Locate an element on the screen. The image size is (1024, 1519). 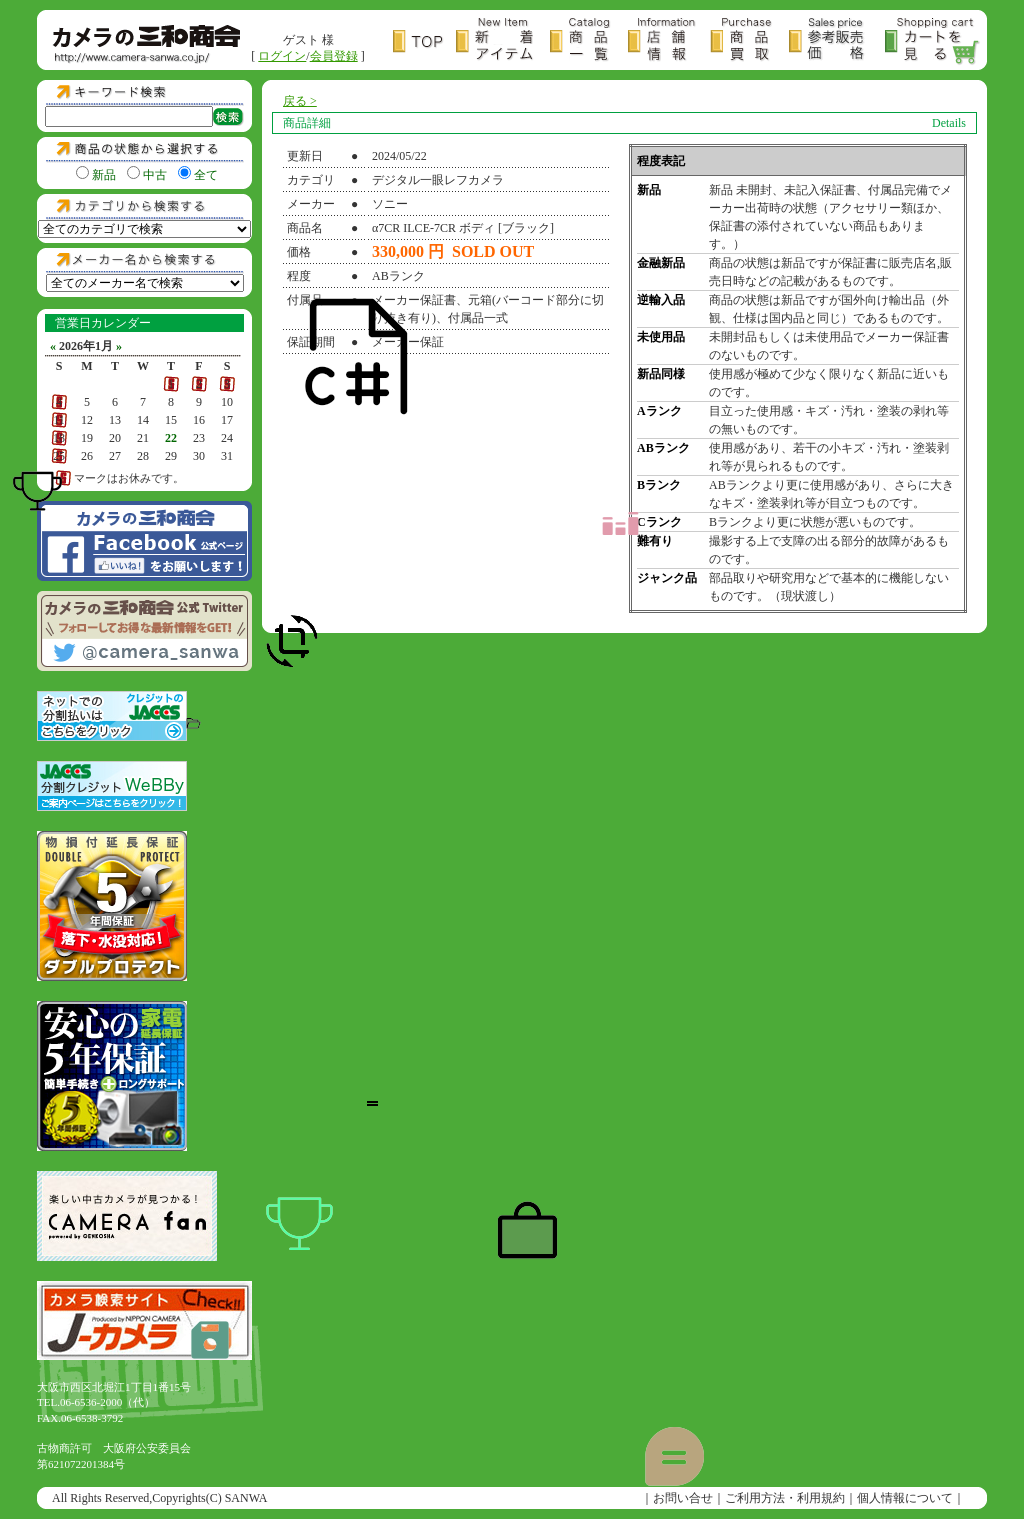
open chat or messaging is located at coordinates (673, 1457).